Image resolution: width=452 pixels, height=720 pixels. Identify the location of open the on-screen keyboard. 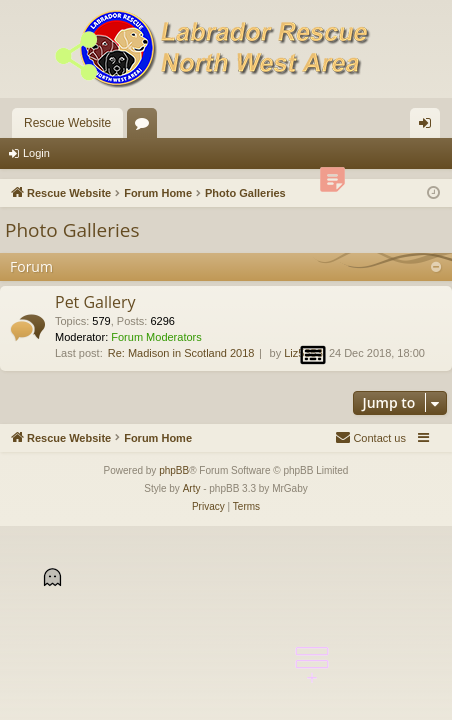
(313, 355).